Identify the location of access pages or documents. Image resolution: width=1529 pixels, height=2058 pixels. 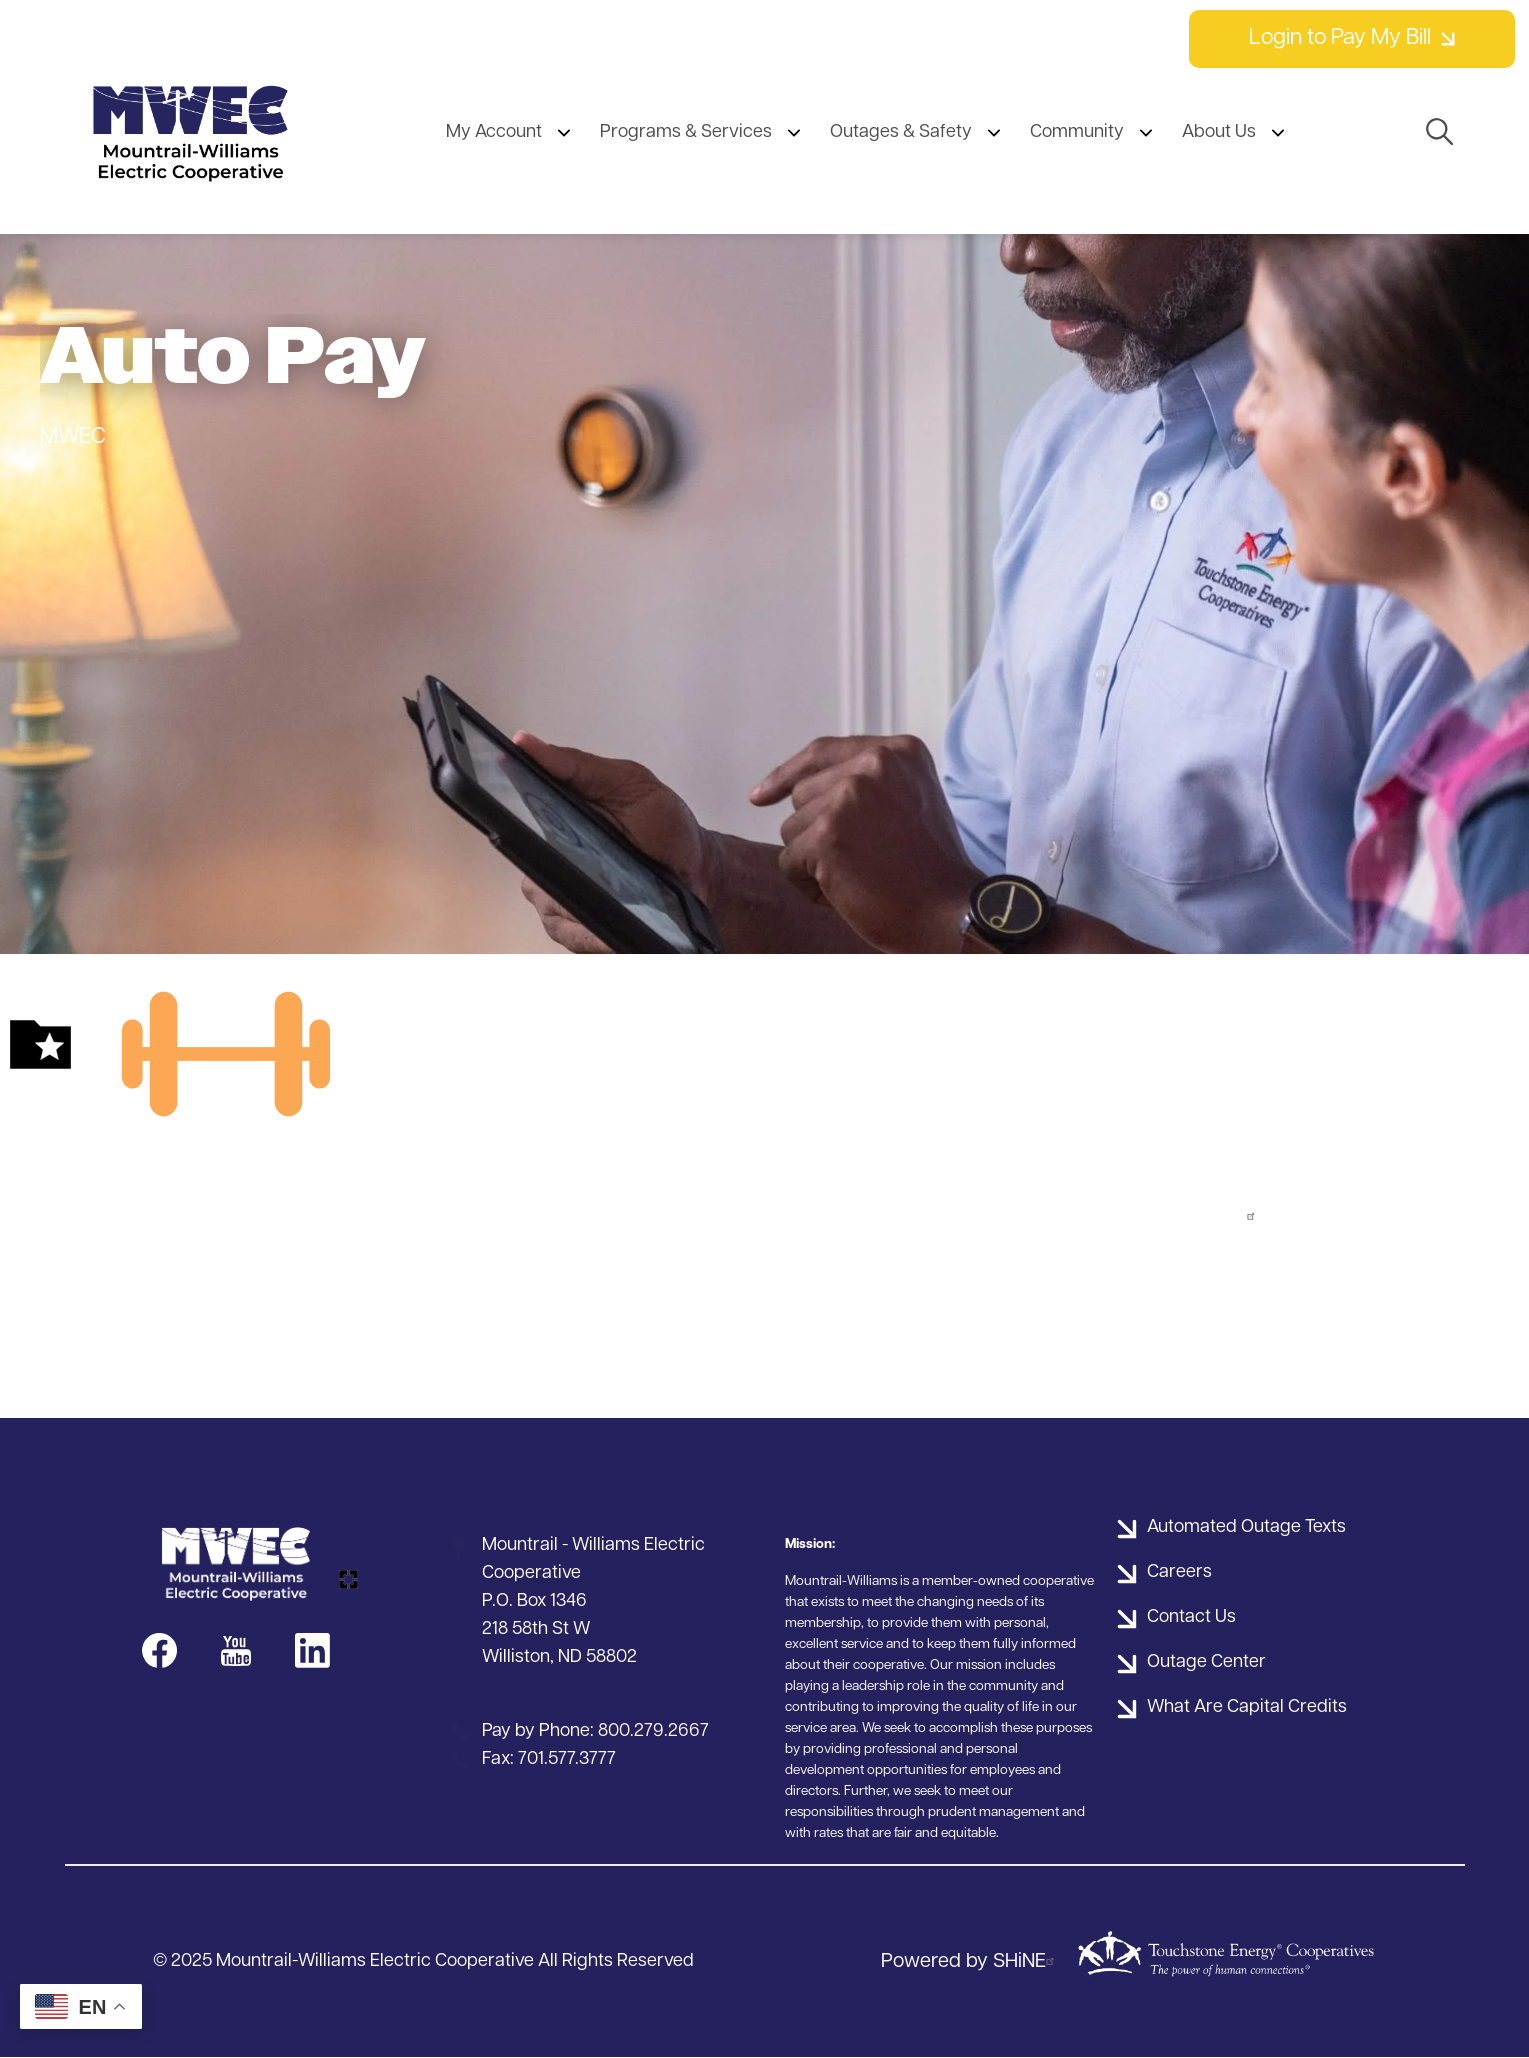
(348, 1579).